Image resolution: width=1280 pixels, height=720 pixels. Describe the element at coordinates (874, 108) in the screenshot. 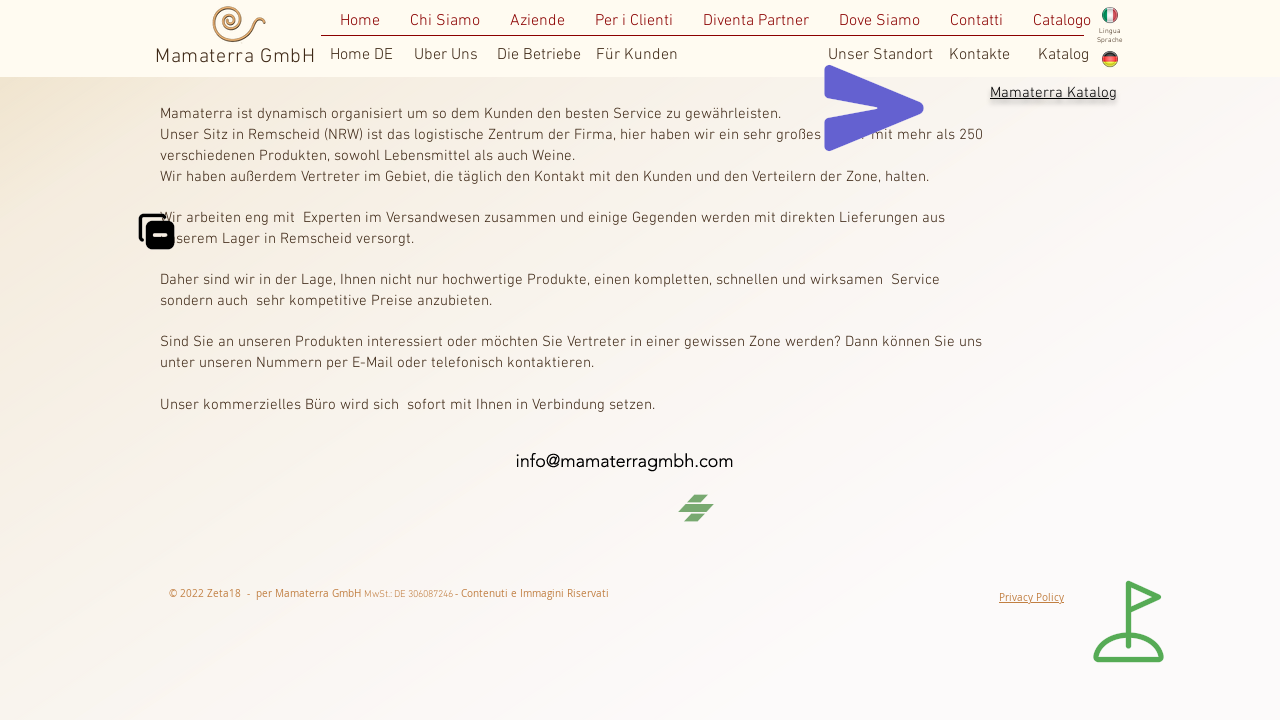

I see `send a message` at that location.